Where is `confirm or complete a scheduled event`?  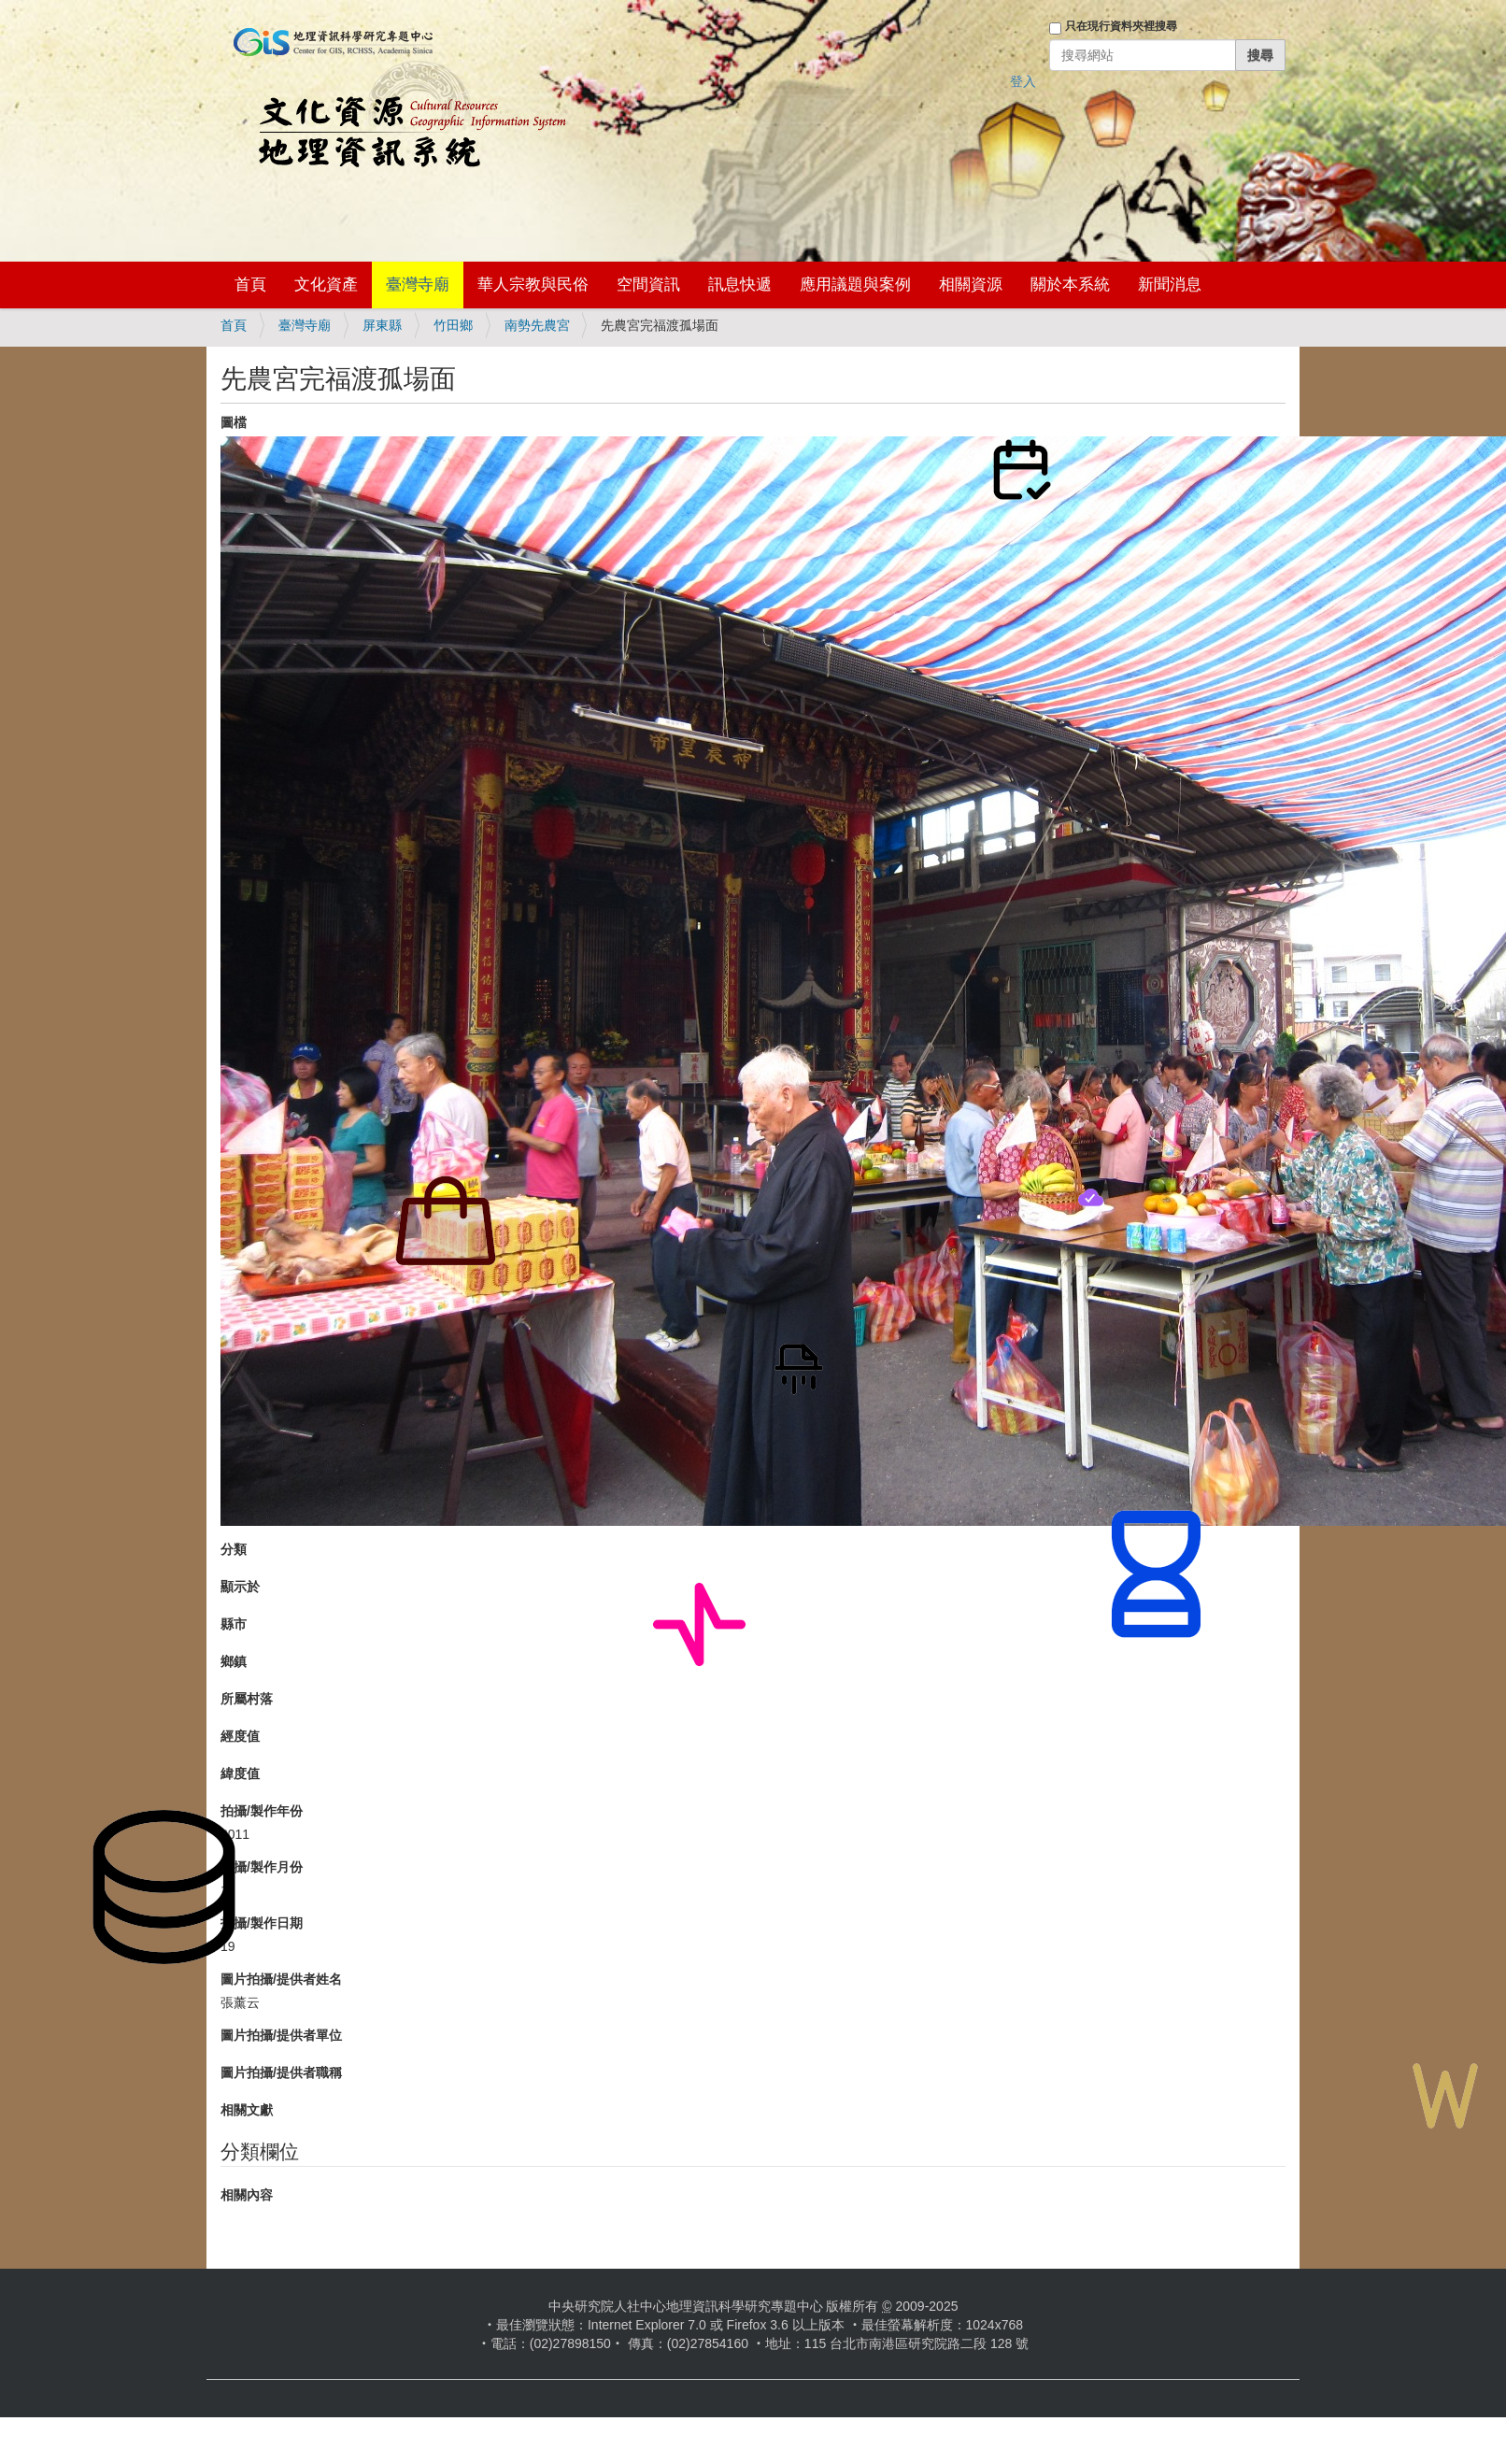
confirm or complete a scheduled event is located at coordinates (1020, 469).